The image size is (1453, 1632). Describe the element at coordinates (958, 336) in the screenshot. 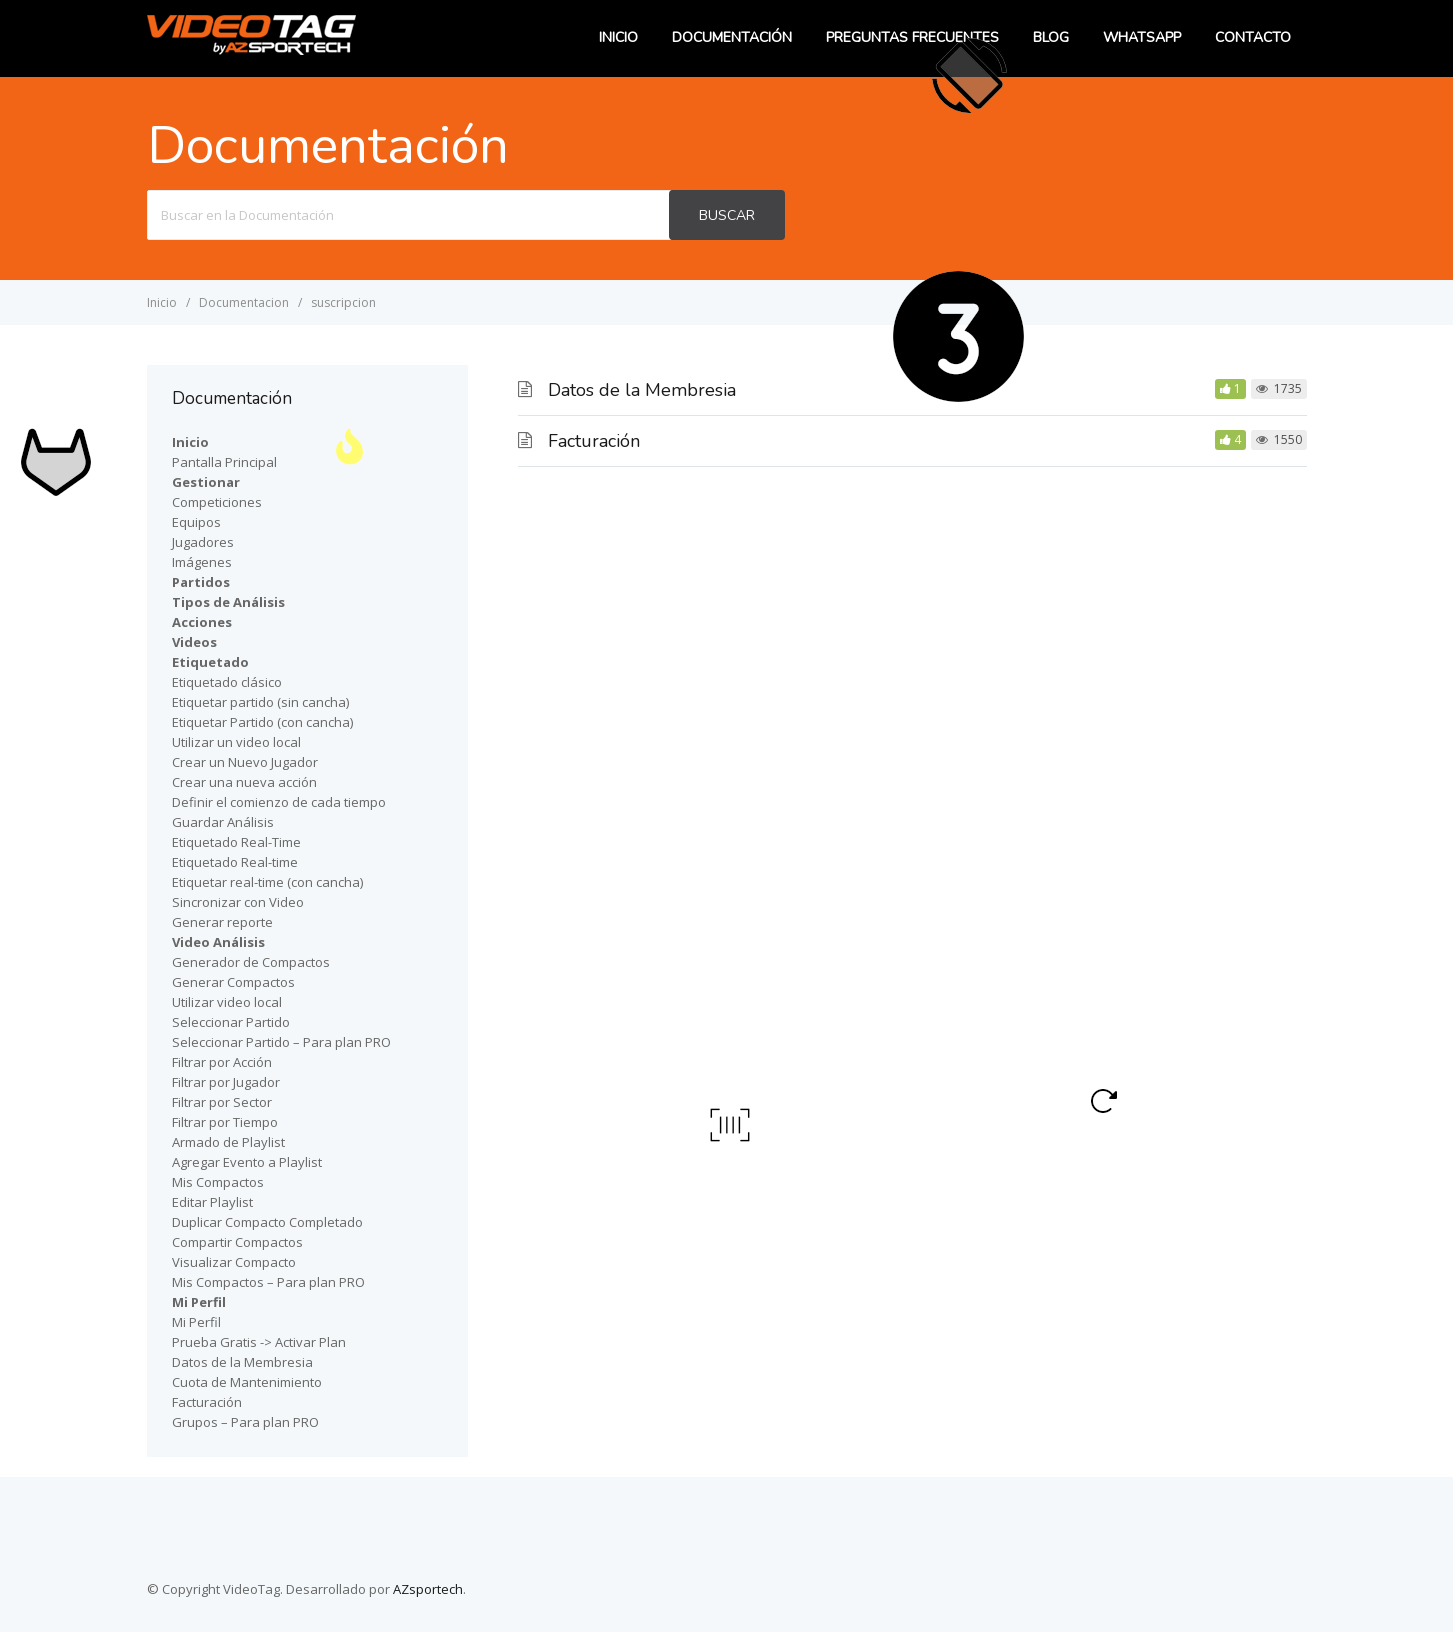

I see `indicates step three in a multi-step process` at that location.